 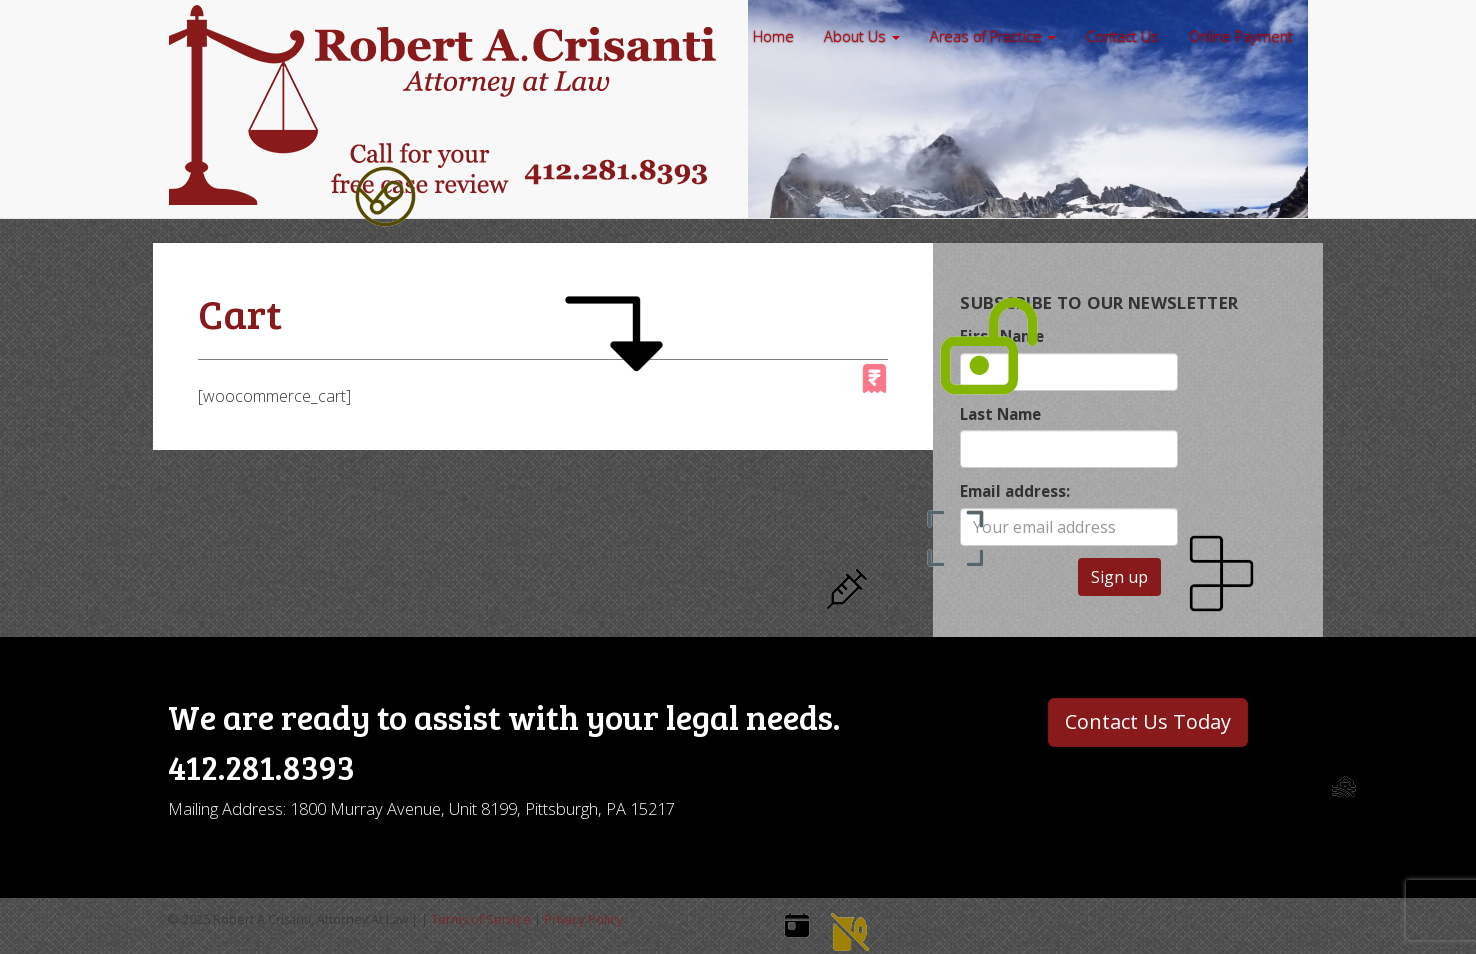 I want to click on view payment receipt in rupees, so click(x=874, y=378).